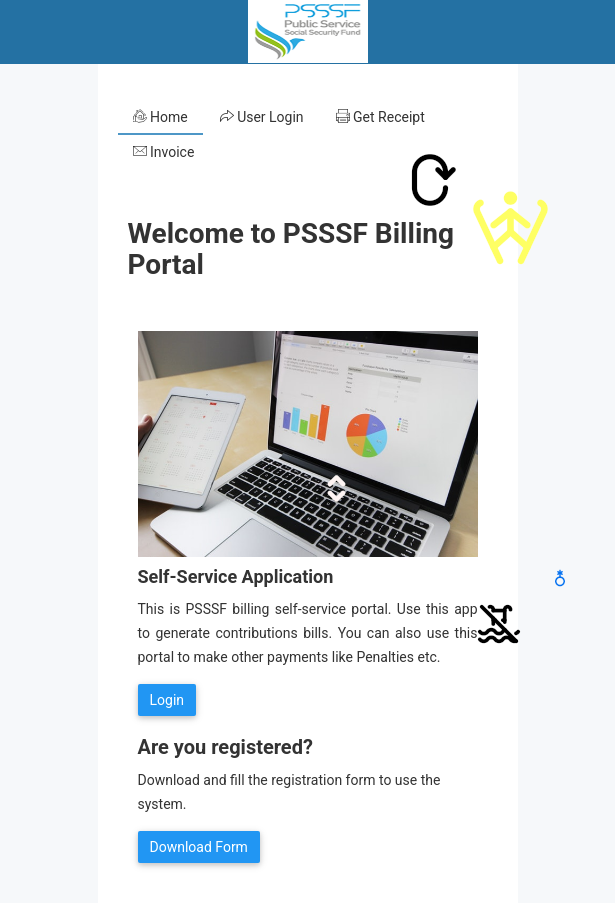 This screenshot has height=903, width=615. Describe the element at coordinates (560, 578) in the screenshot. I see `select genderqueer as gender identity` at that location.